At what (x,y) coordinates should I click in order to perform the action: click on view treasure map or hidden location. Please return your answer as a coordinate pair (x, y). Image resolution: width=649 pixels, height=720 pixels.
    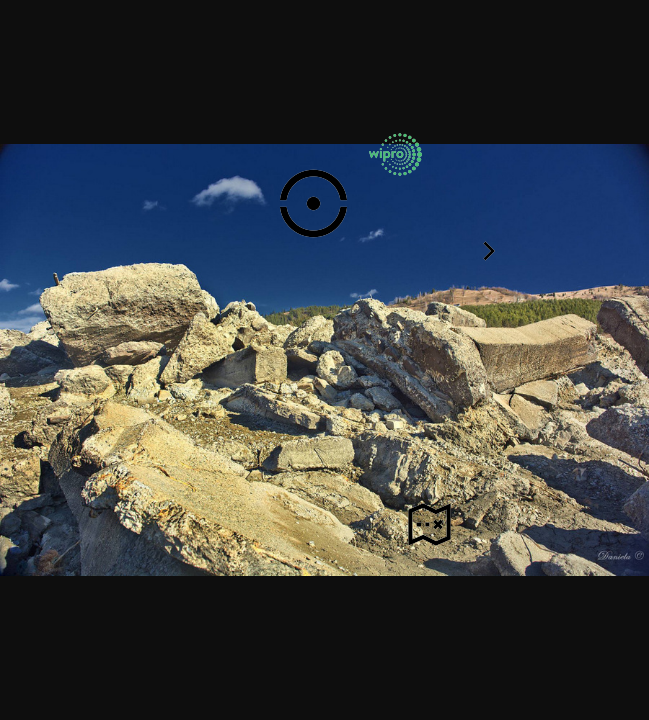
    Looking at the image, I should click on (429, 524).